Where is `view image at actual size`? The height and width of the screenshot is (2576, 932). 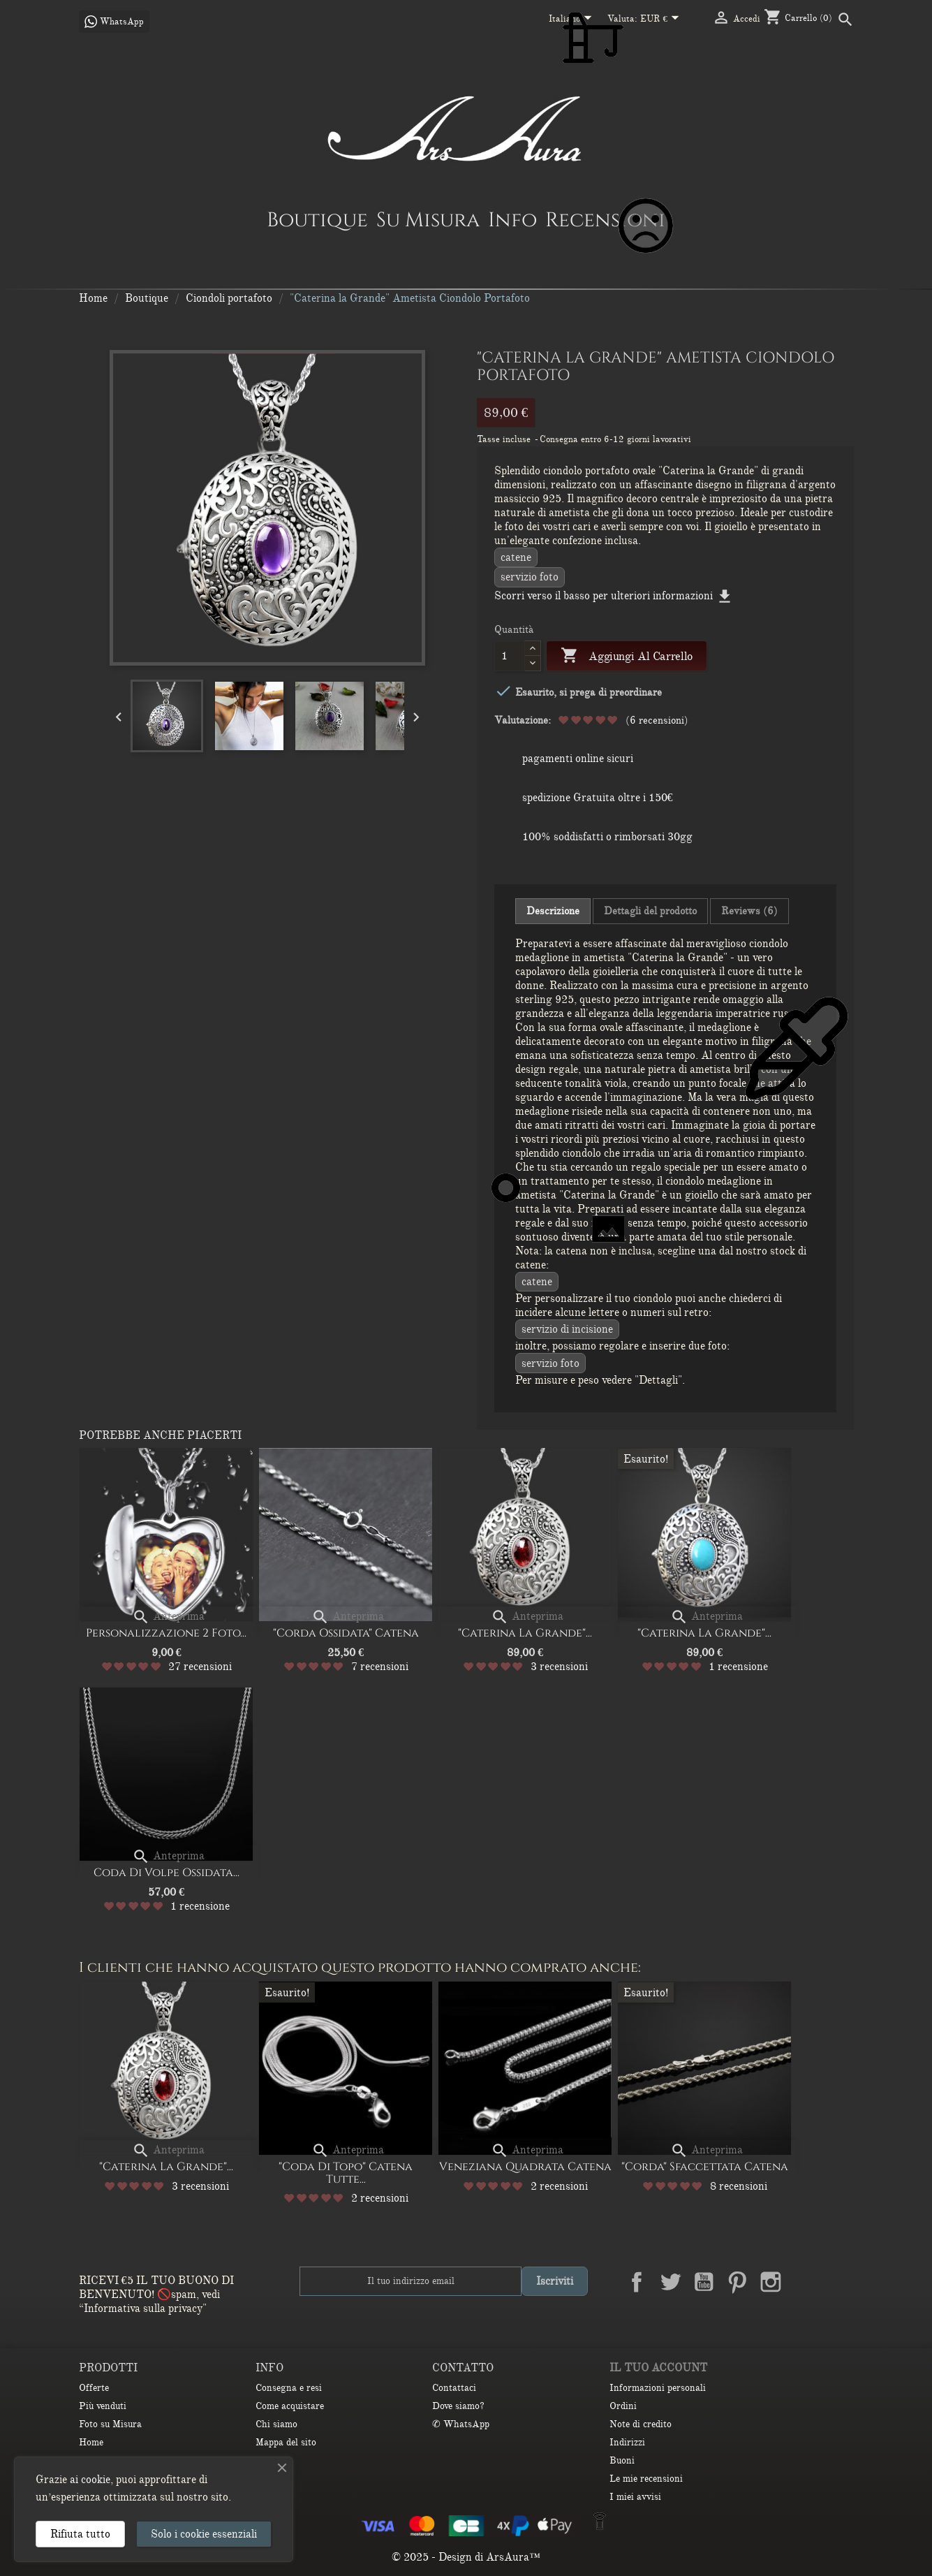 view image at actual size is located at coordinates (608, 1229).